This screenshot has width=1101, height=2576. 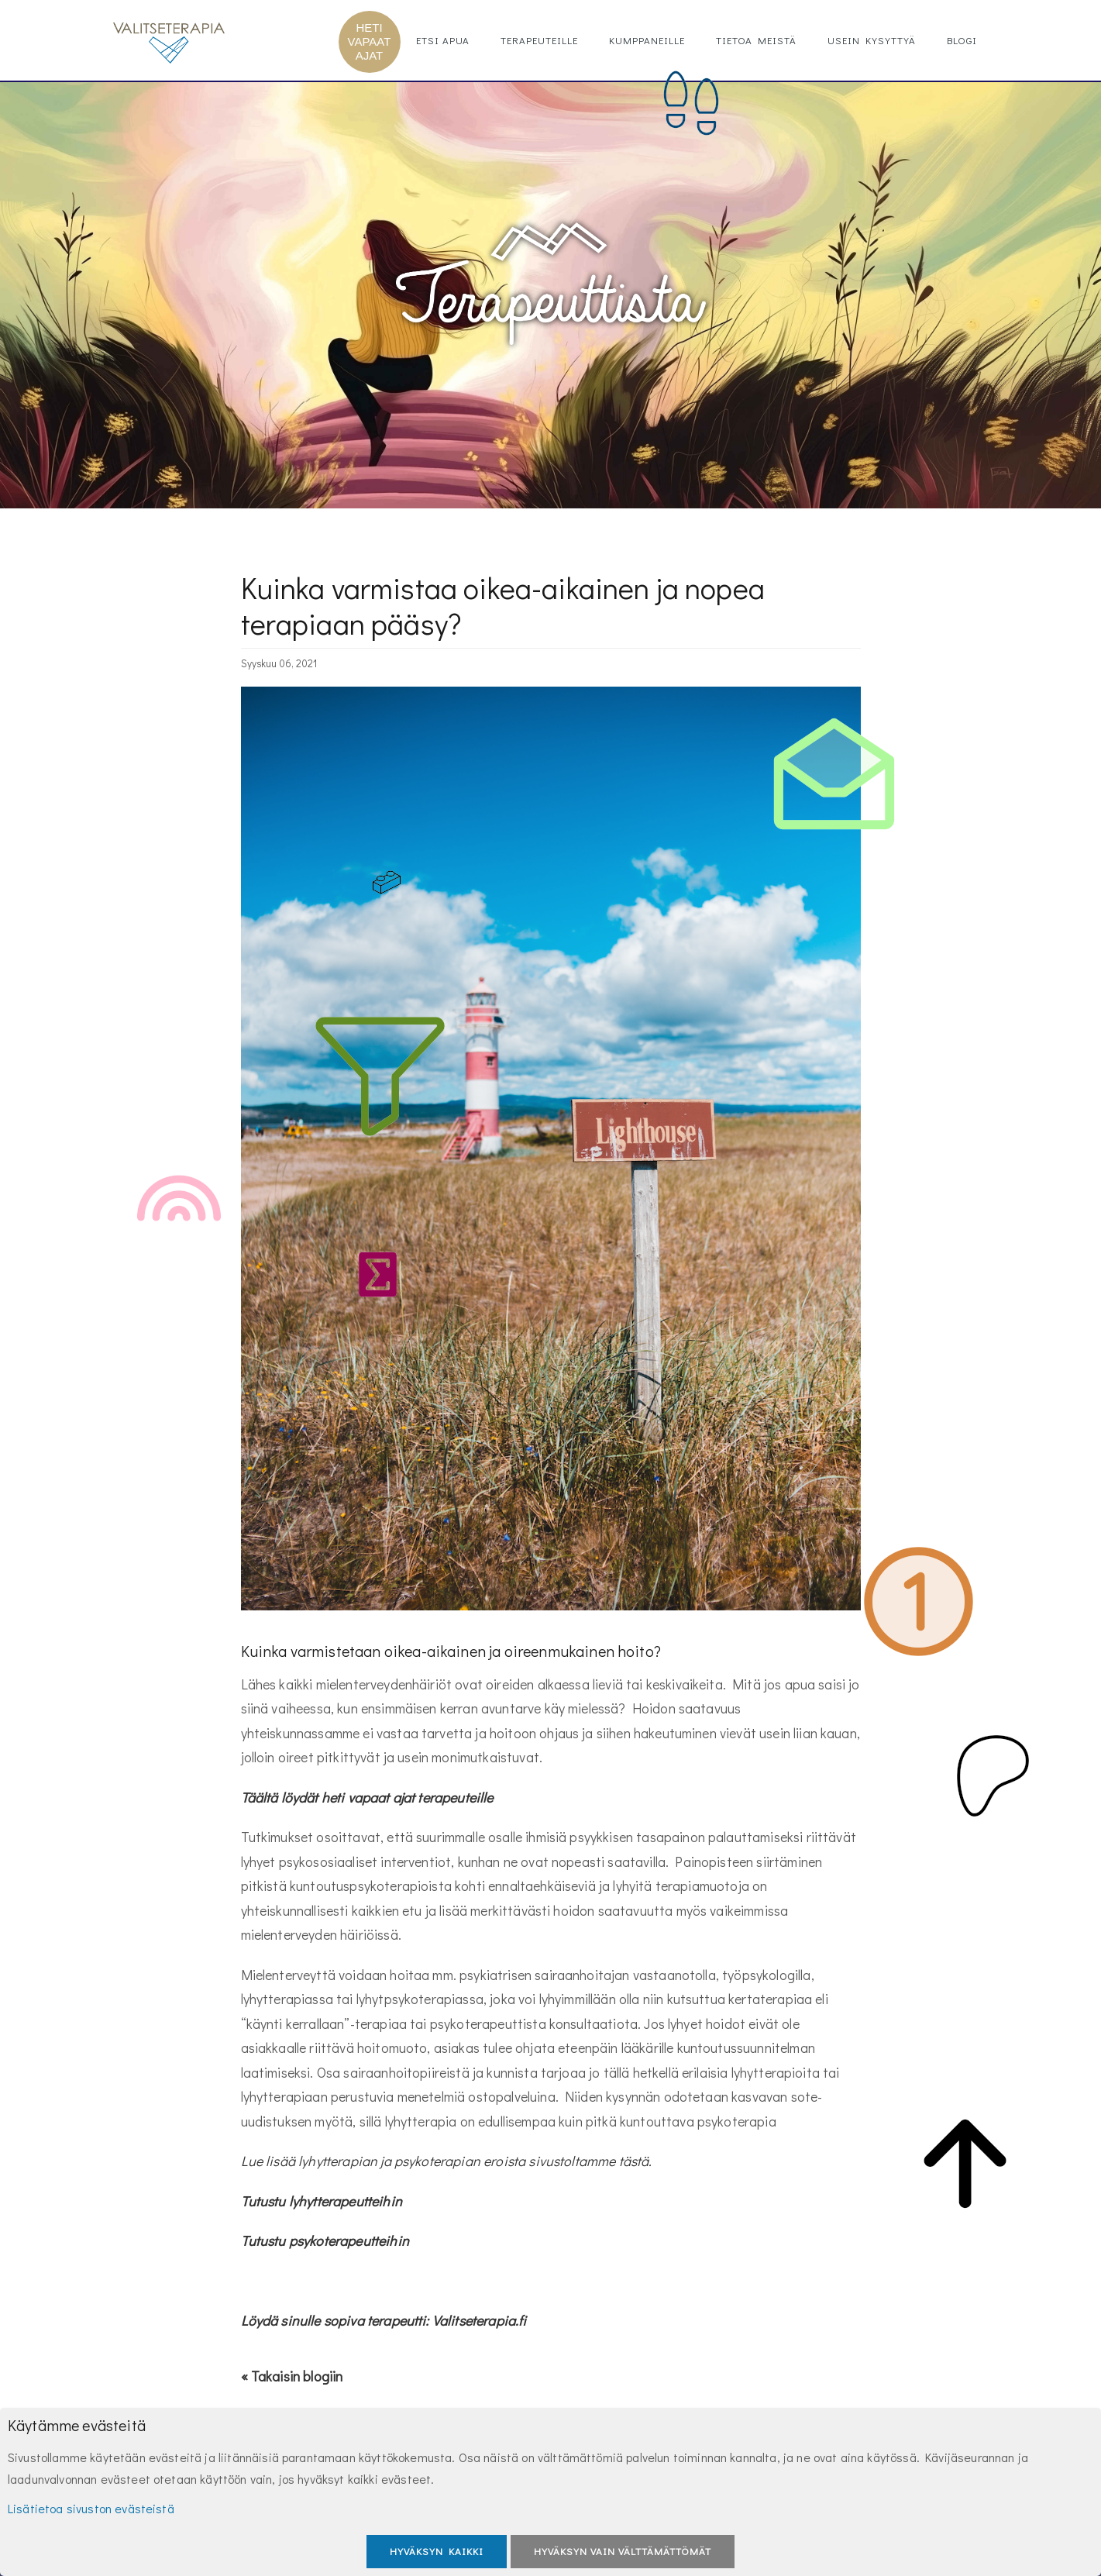 What do you see at coordinates (387, 882) in the screenshot?
I see `access building blocks or modular components` at bounding box center [387, 882].